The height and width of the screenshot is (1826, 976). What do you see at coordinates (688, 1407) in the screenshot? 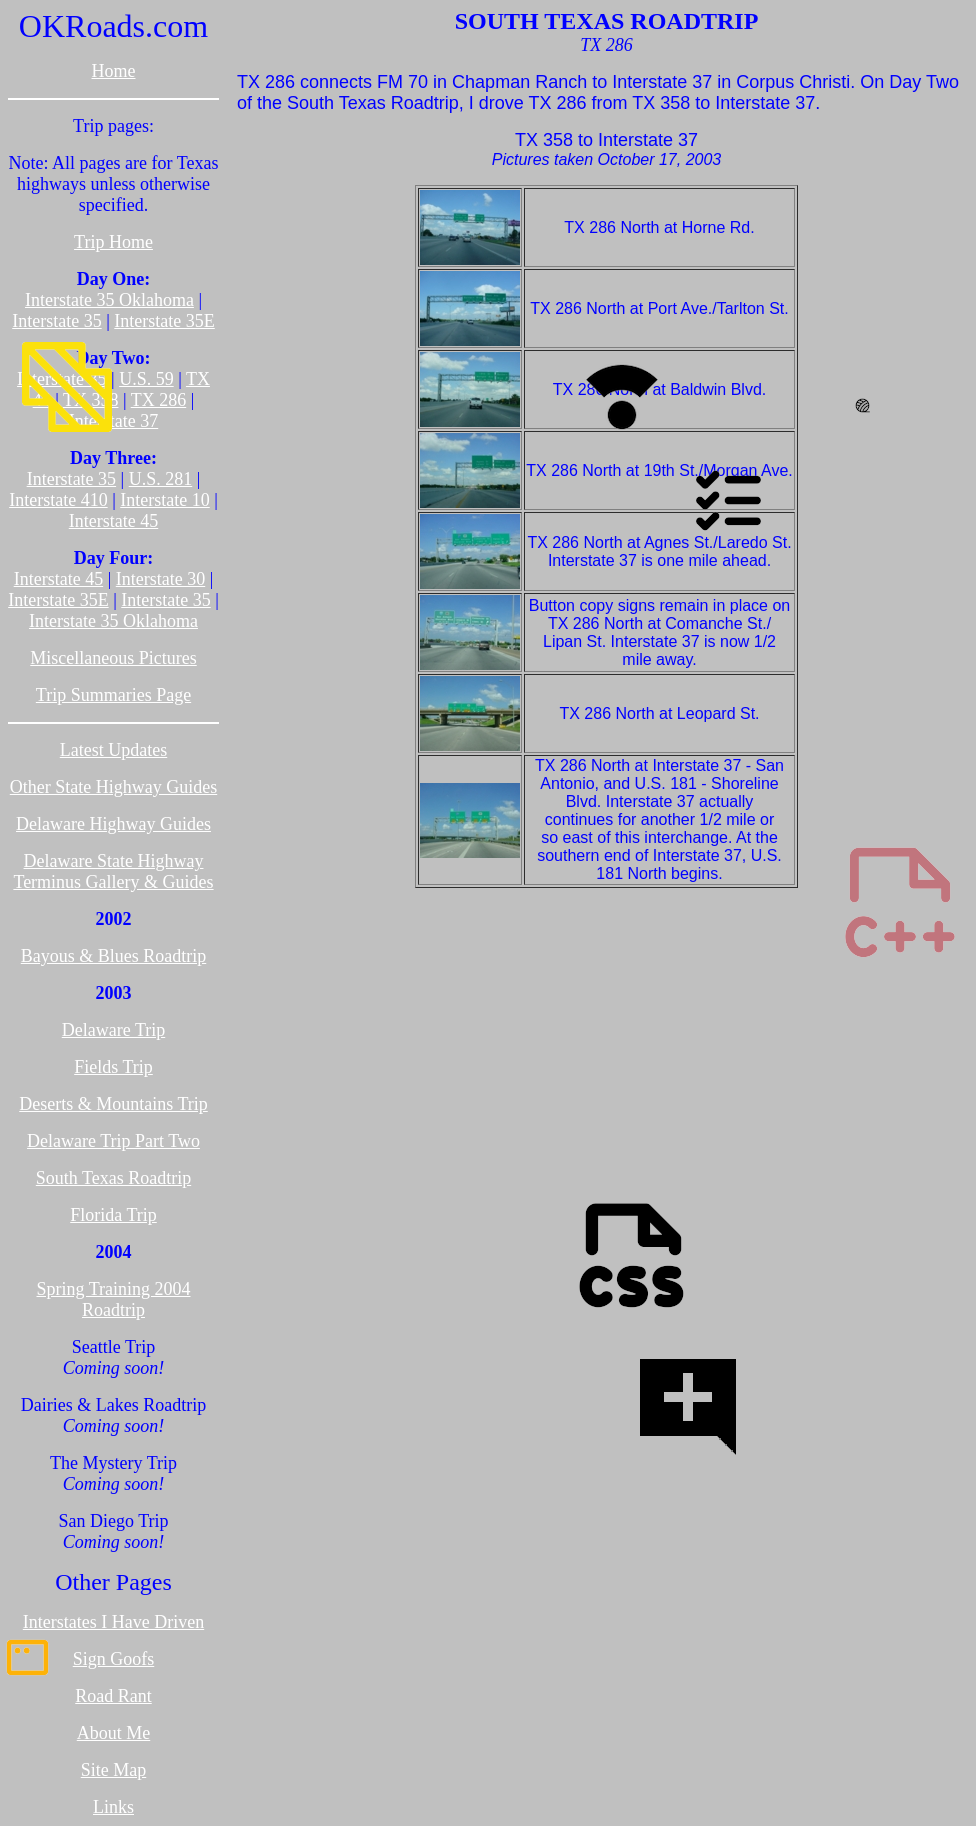
I see `add a new comment` at bounding box center [688, 1407].